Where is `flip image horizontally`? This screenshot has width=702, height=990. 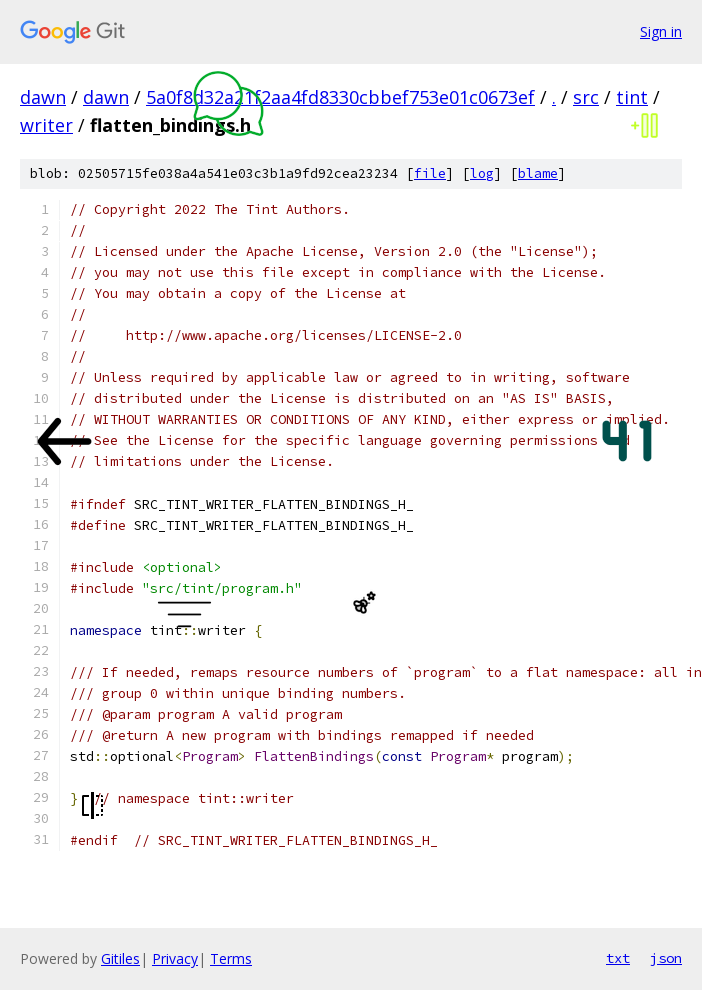
flip image horizontally is located at coordinates (92, 805).